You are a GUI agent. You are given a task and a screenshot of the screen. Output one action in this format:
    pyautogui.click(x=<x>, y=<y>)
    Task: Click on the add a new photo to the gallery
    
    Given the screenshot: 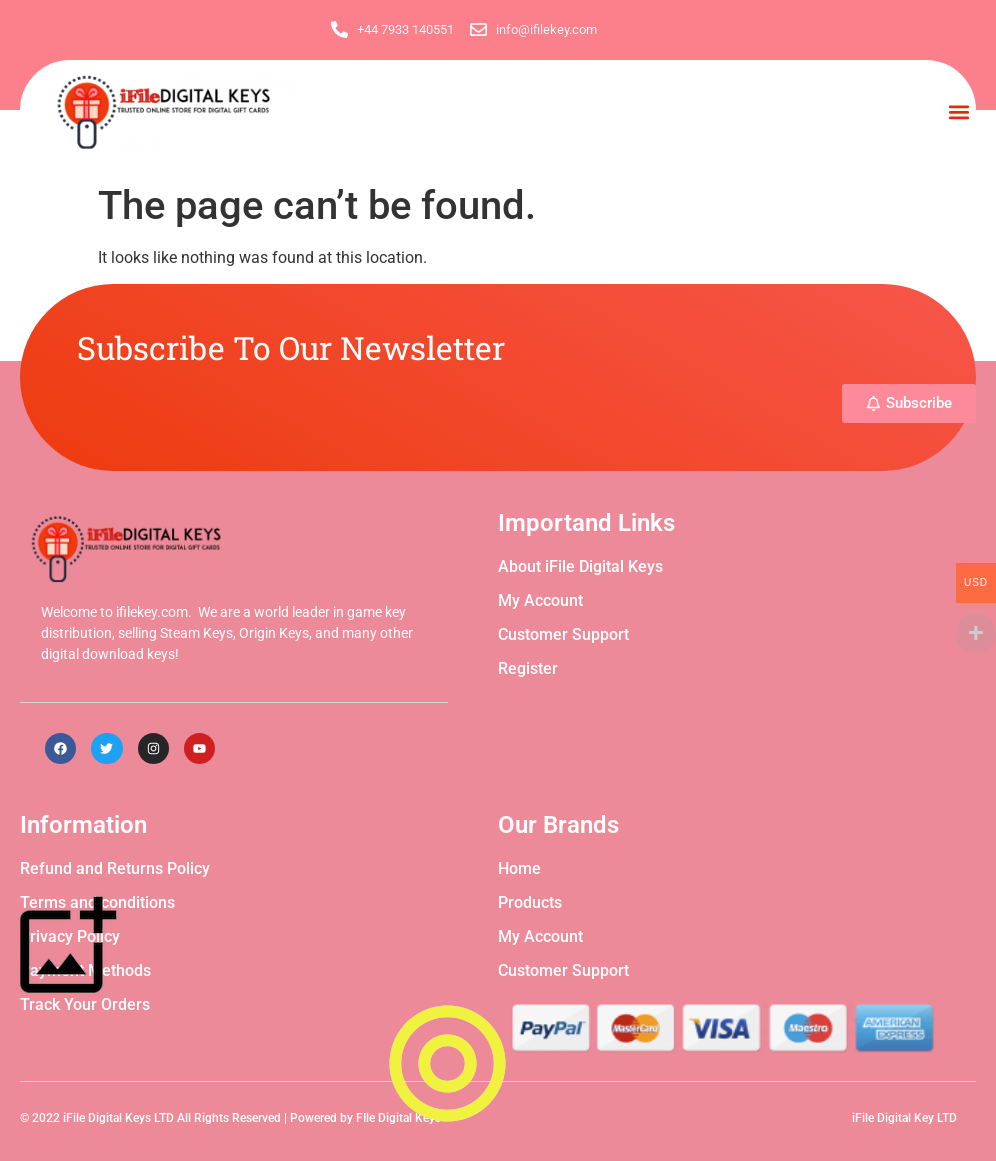 What is the action you would take?
    pyautogui.click(x=66, y=947)
    